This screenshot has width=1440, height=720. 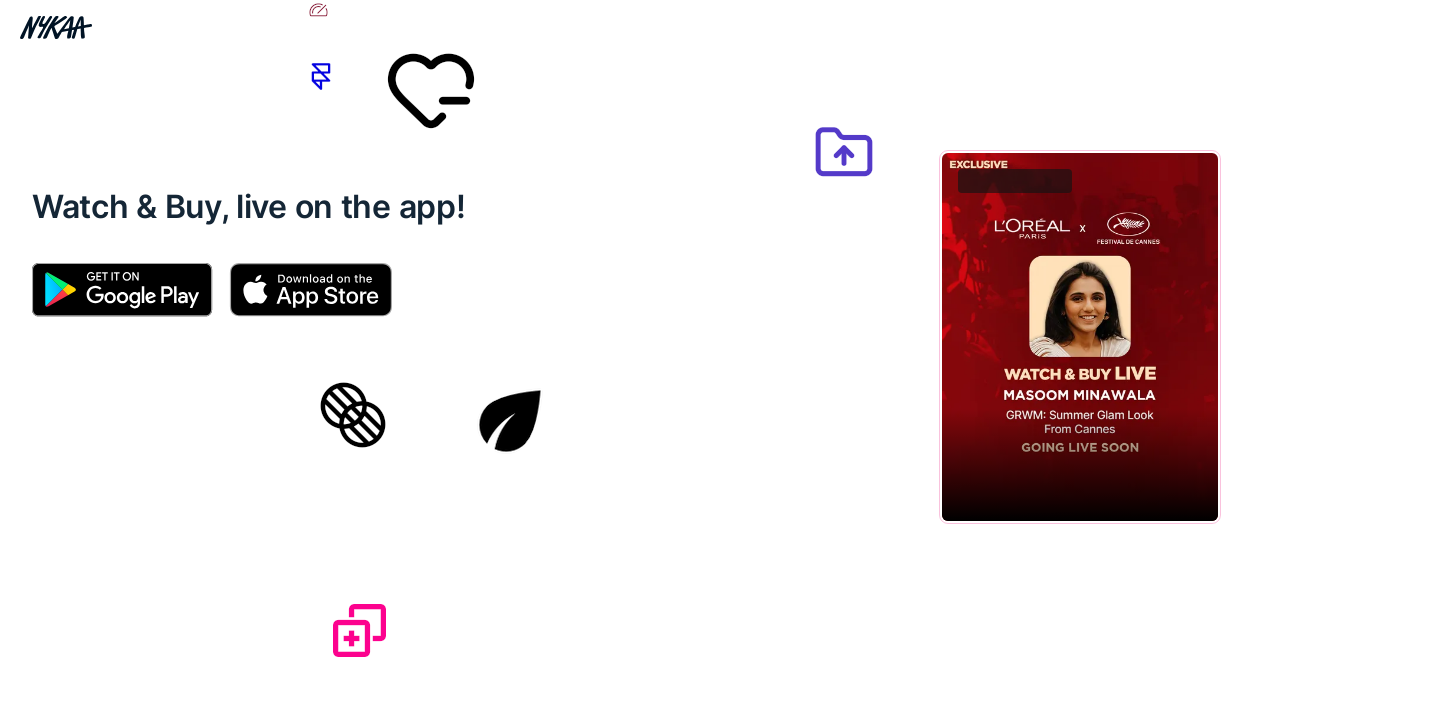 I want to click on remove from favorites, so click(x=431, y=89).